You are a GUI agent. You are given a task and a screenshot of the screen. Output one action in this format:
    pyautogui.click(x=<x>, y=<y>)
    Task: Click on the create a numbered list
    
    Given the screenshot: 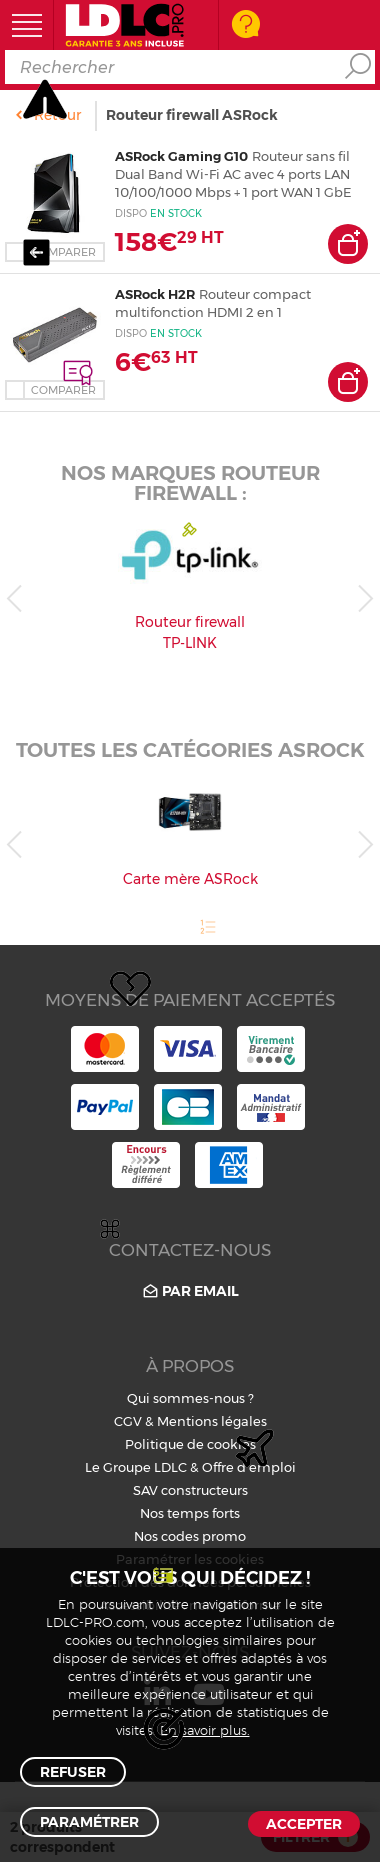 What is the action you would take?
    pyautogui.click(x=208, y=927)
    